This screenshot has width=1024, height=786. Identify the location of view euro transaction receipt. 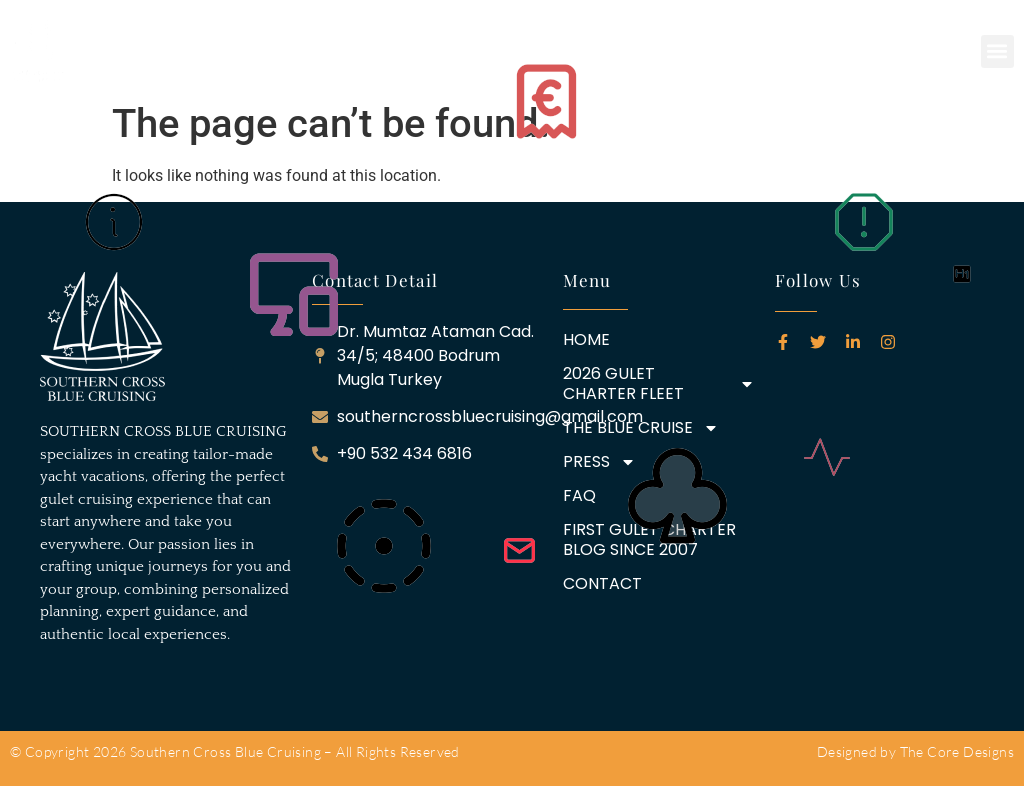
(546, 101).